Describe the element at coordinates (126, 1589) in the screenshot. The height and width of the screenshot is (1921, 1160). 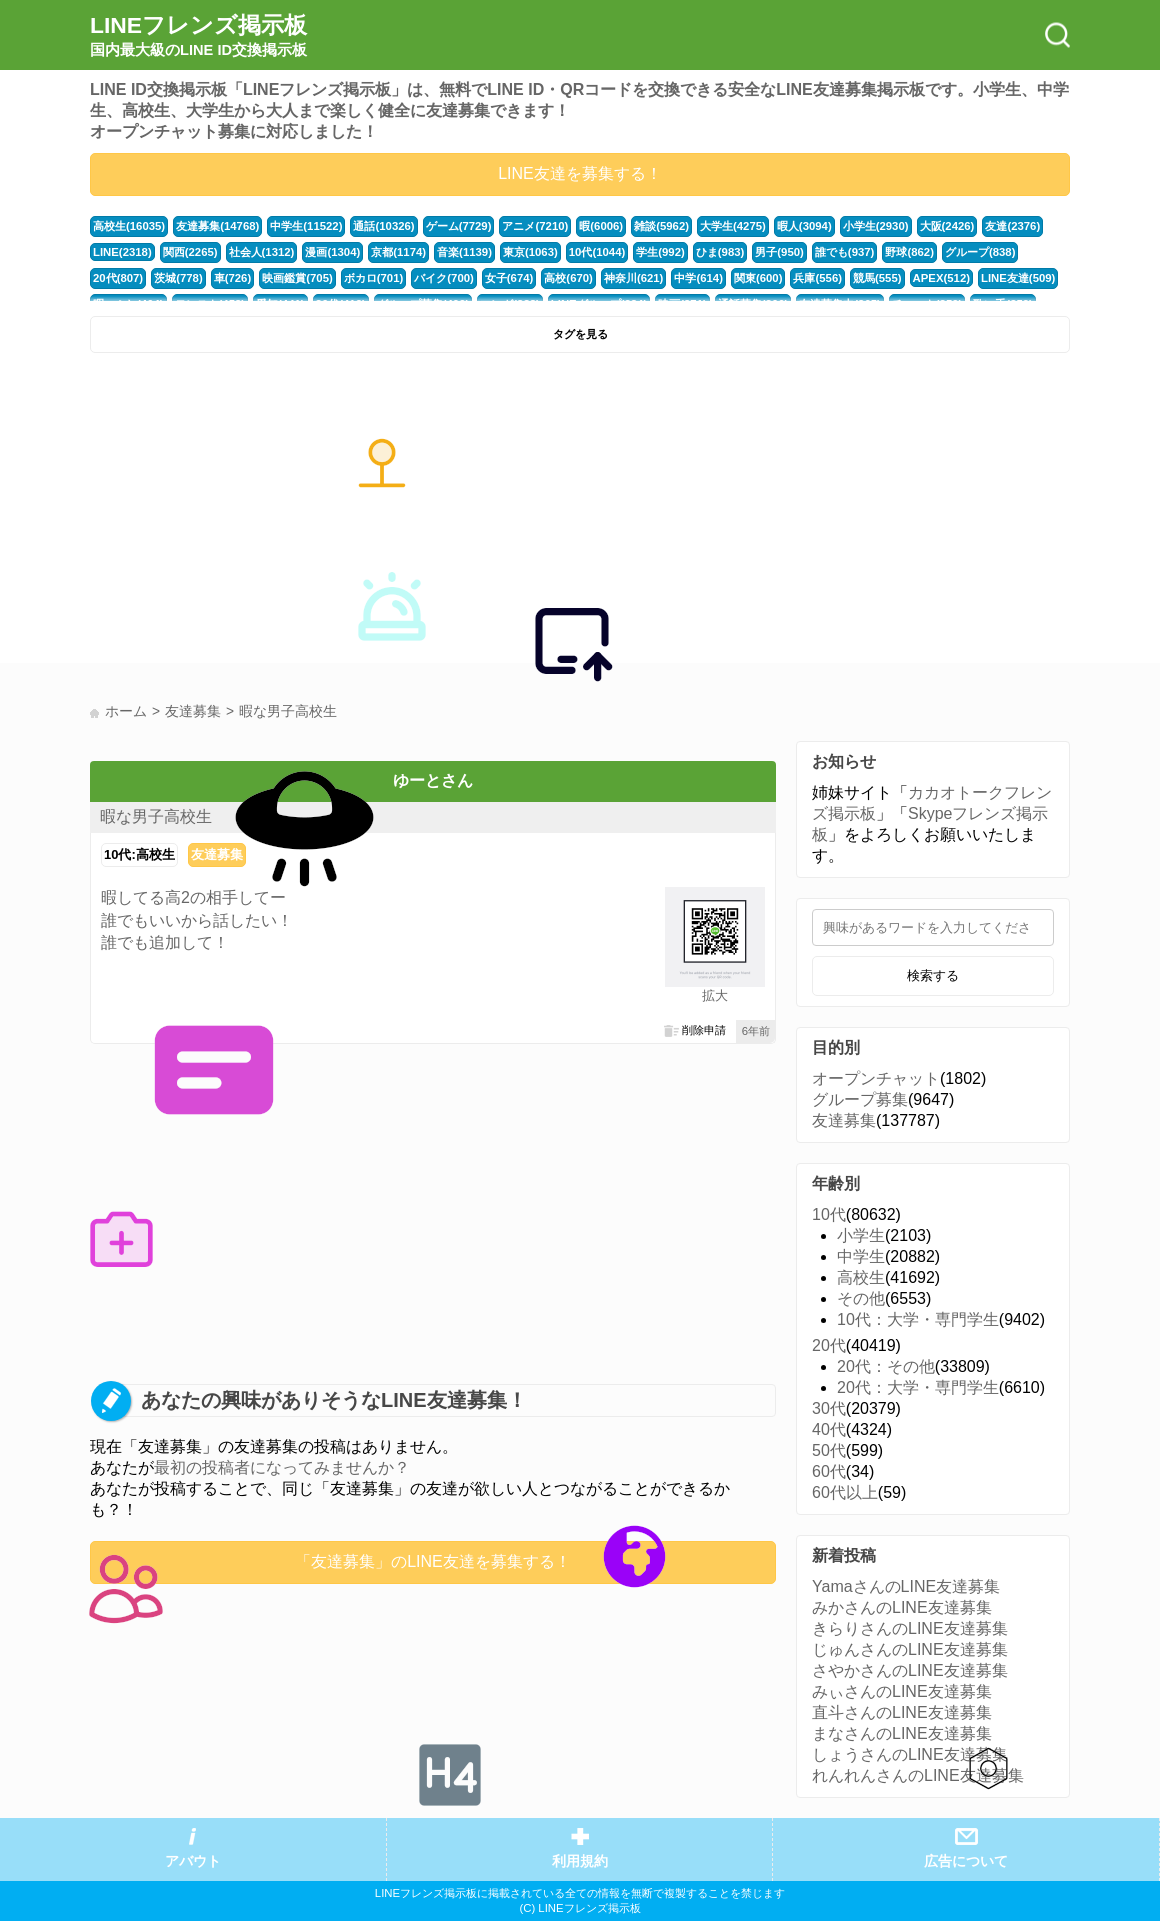
I see `view all users or contacts` at that location.